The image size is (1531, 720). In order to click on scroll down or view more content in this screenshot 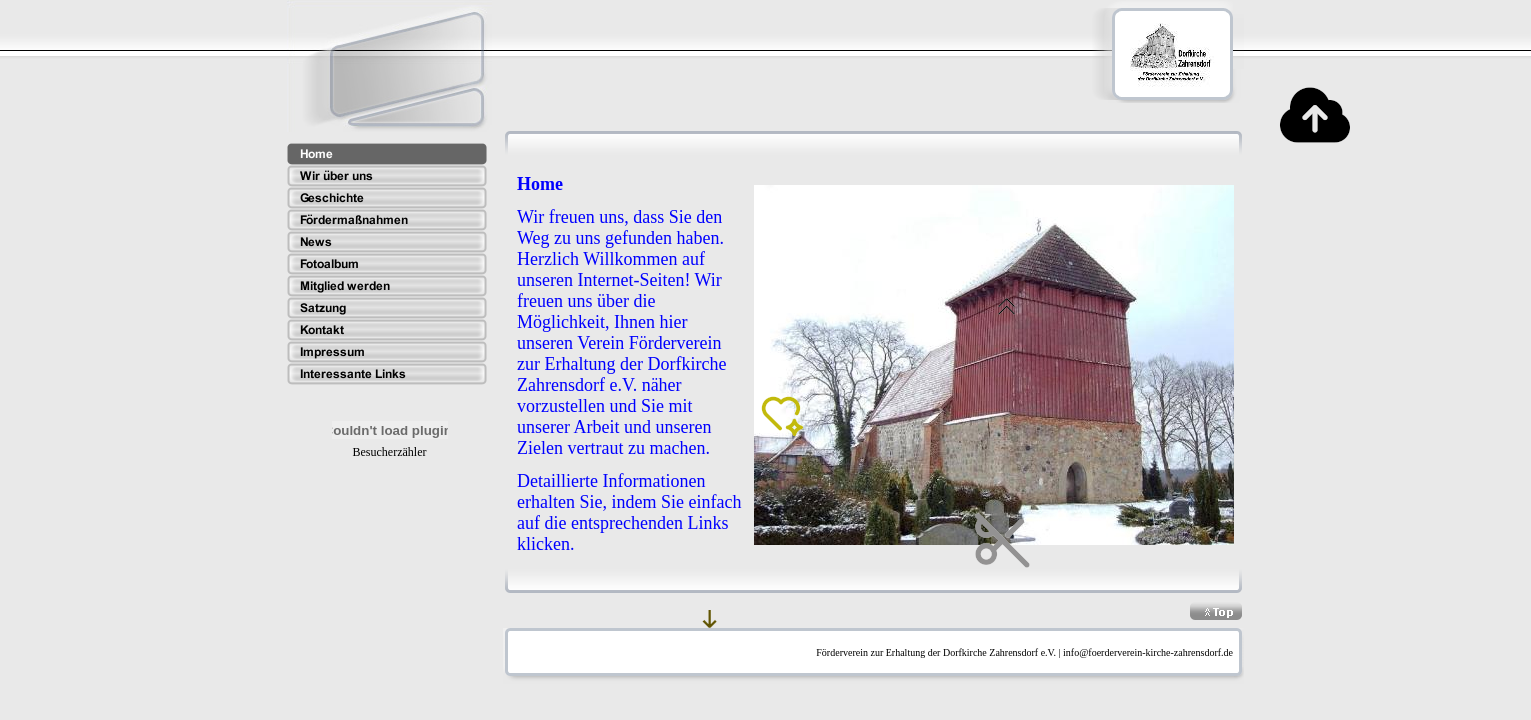, I will do `click(710, 620)`.